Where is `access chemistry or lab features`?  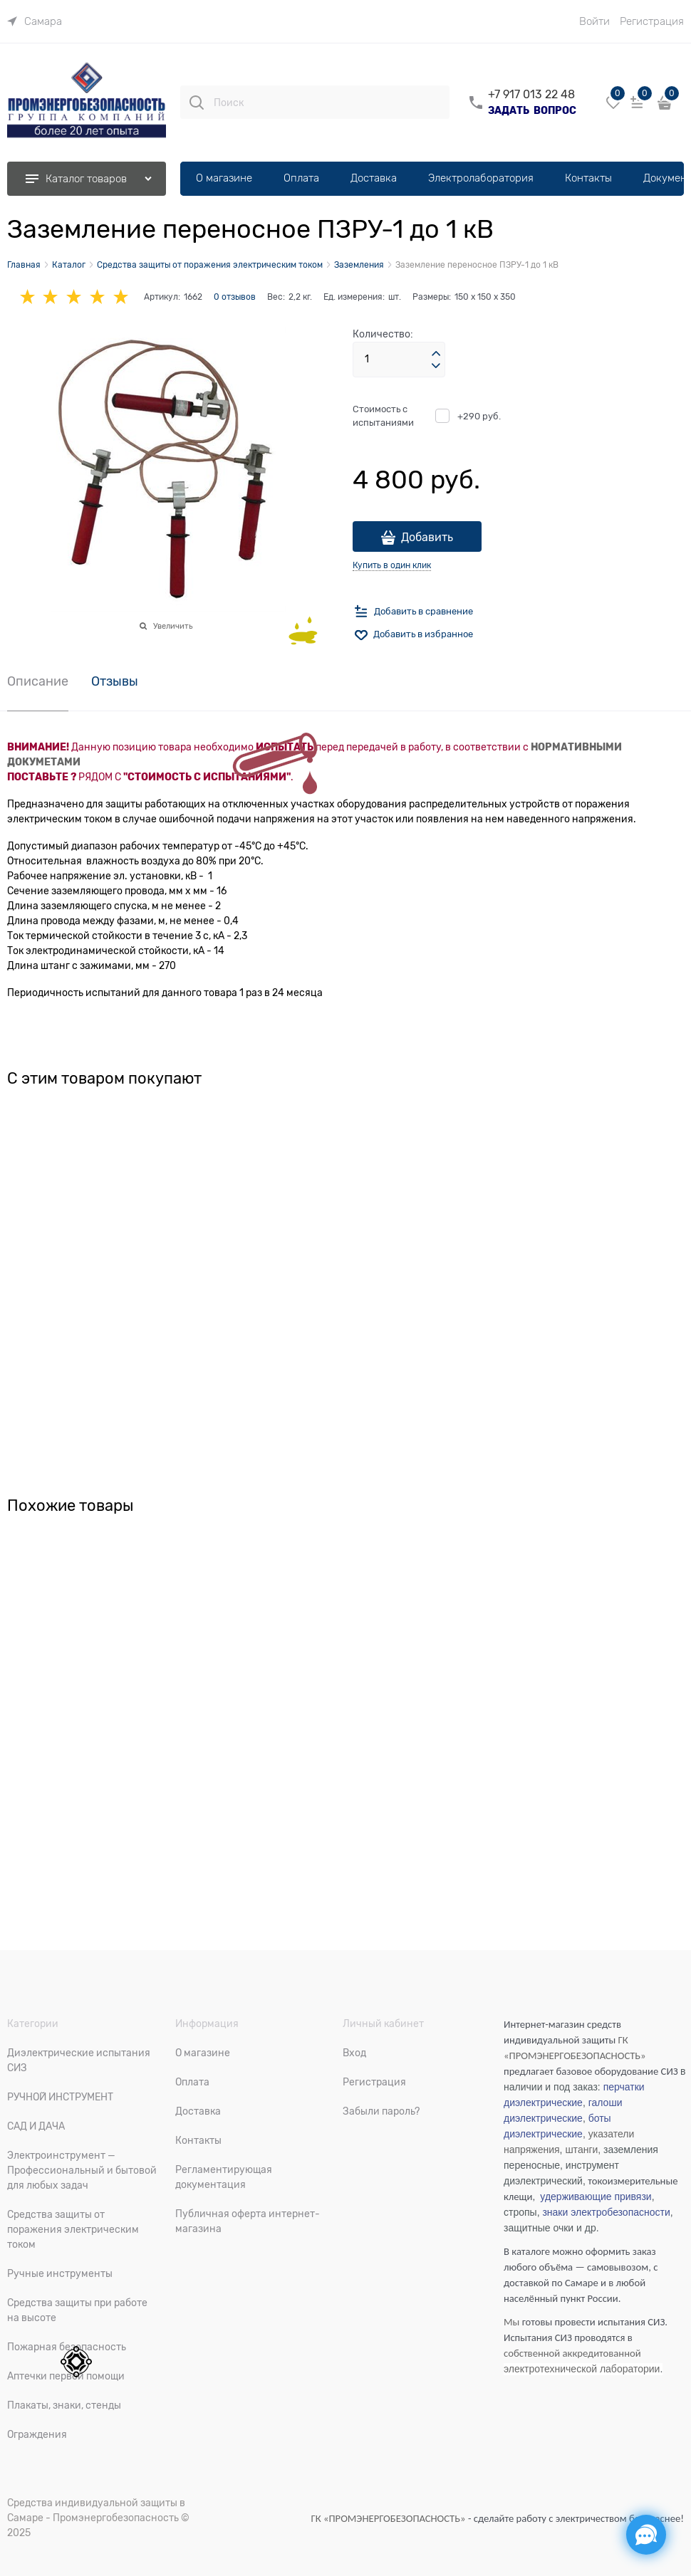 access chemistry or lab features is located at coordinates (274, 765).